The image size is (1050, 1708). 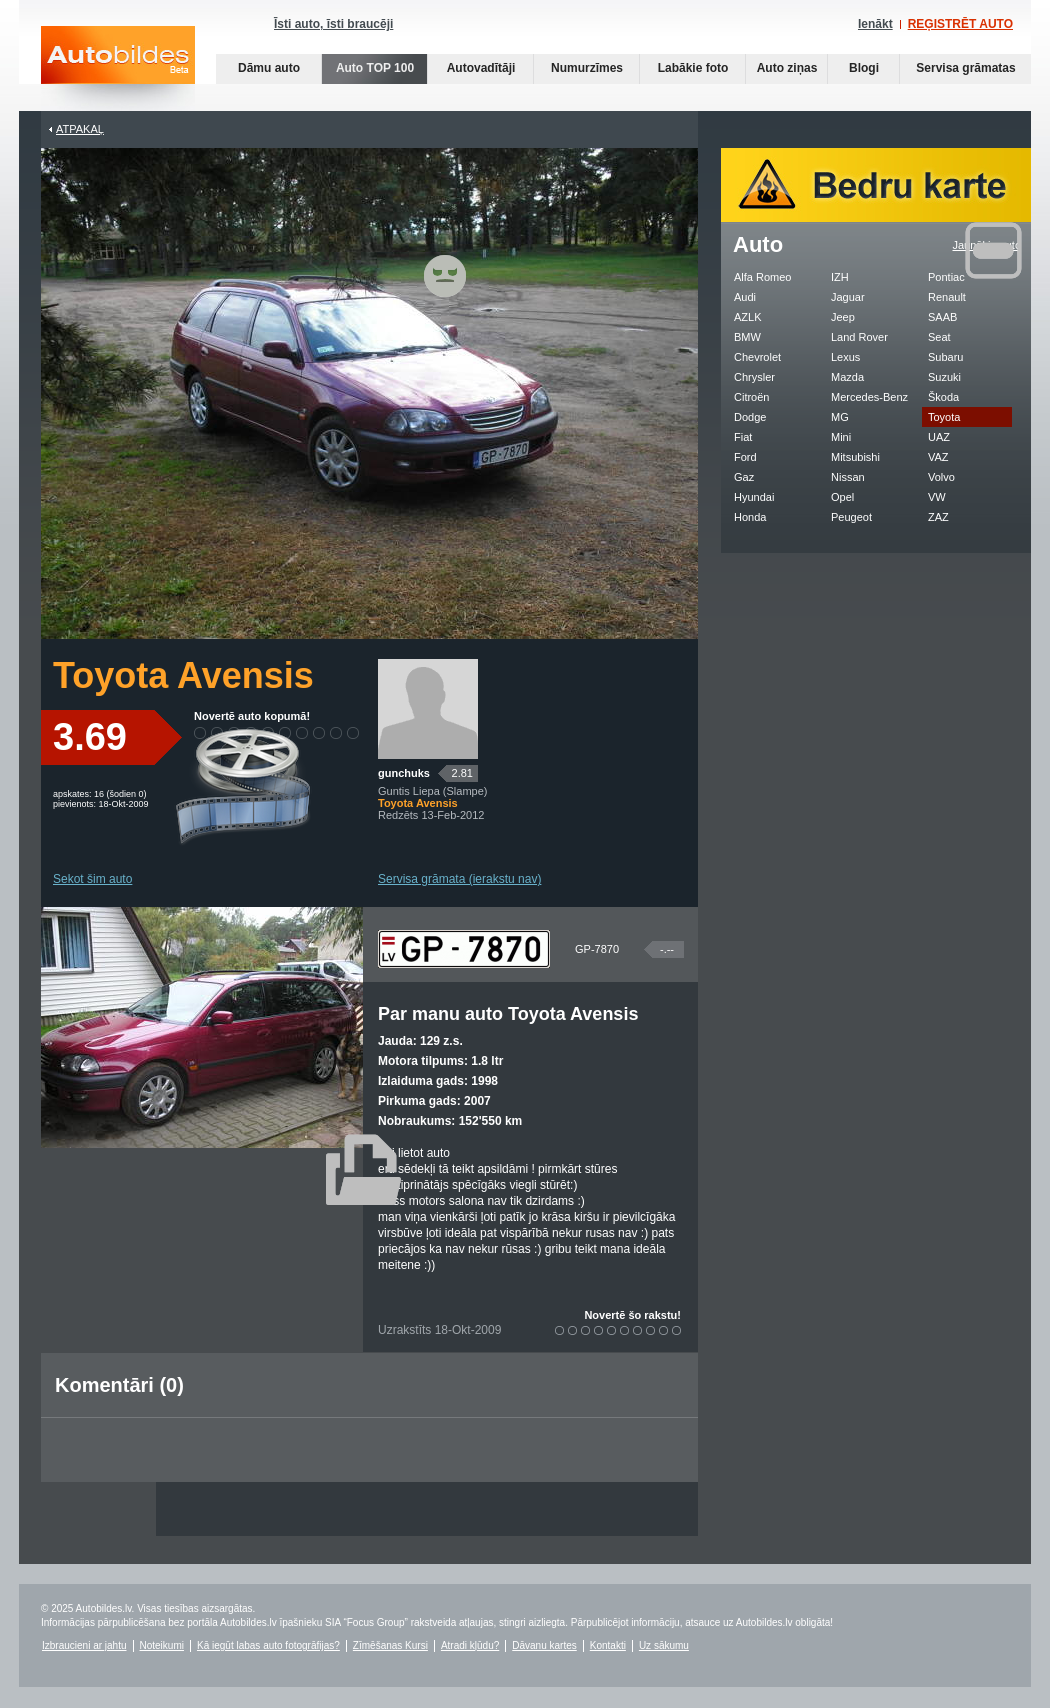 I want to click on indicates a video file type, so click(x=243, y=791).